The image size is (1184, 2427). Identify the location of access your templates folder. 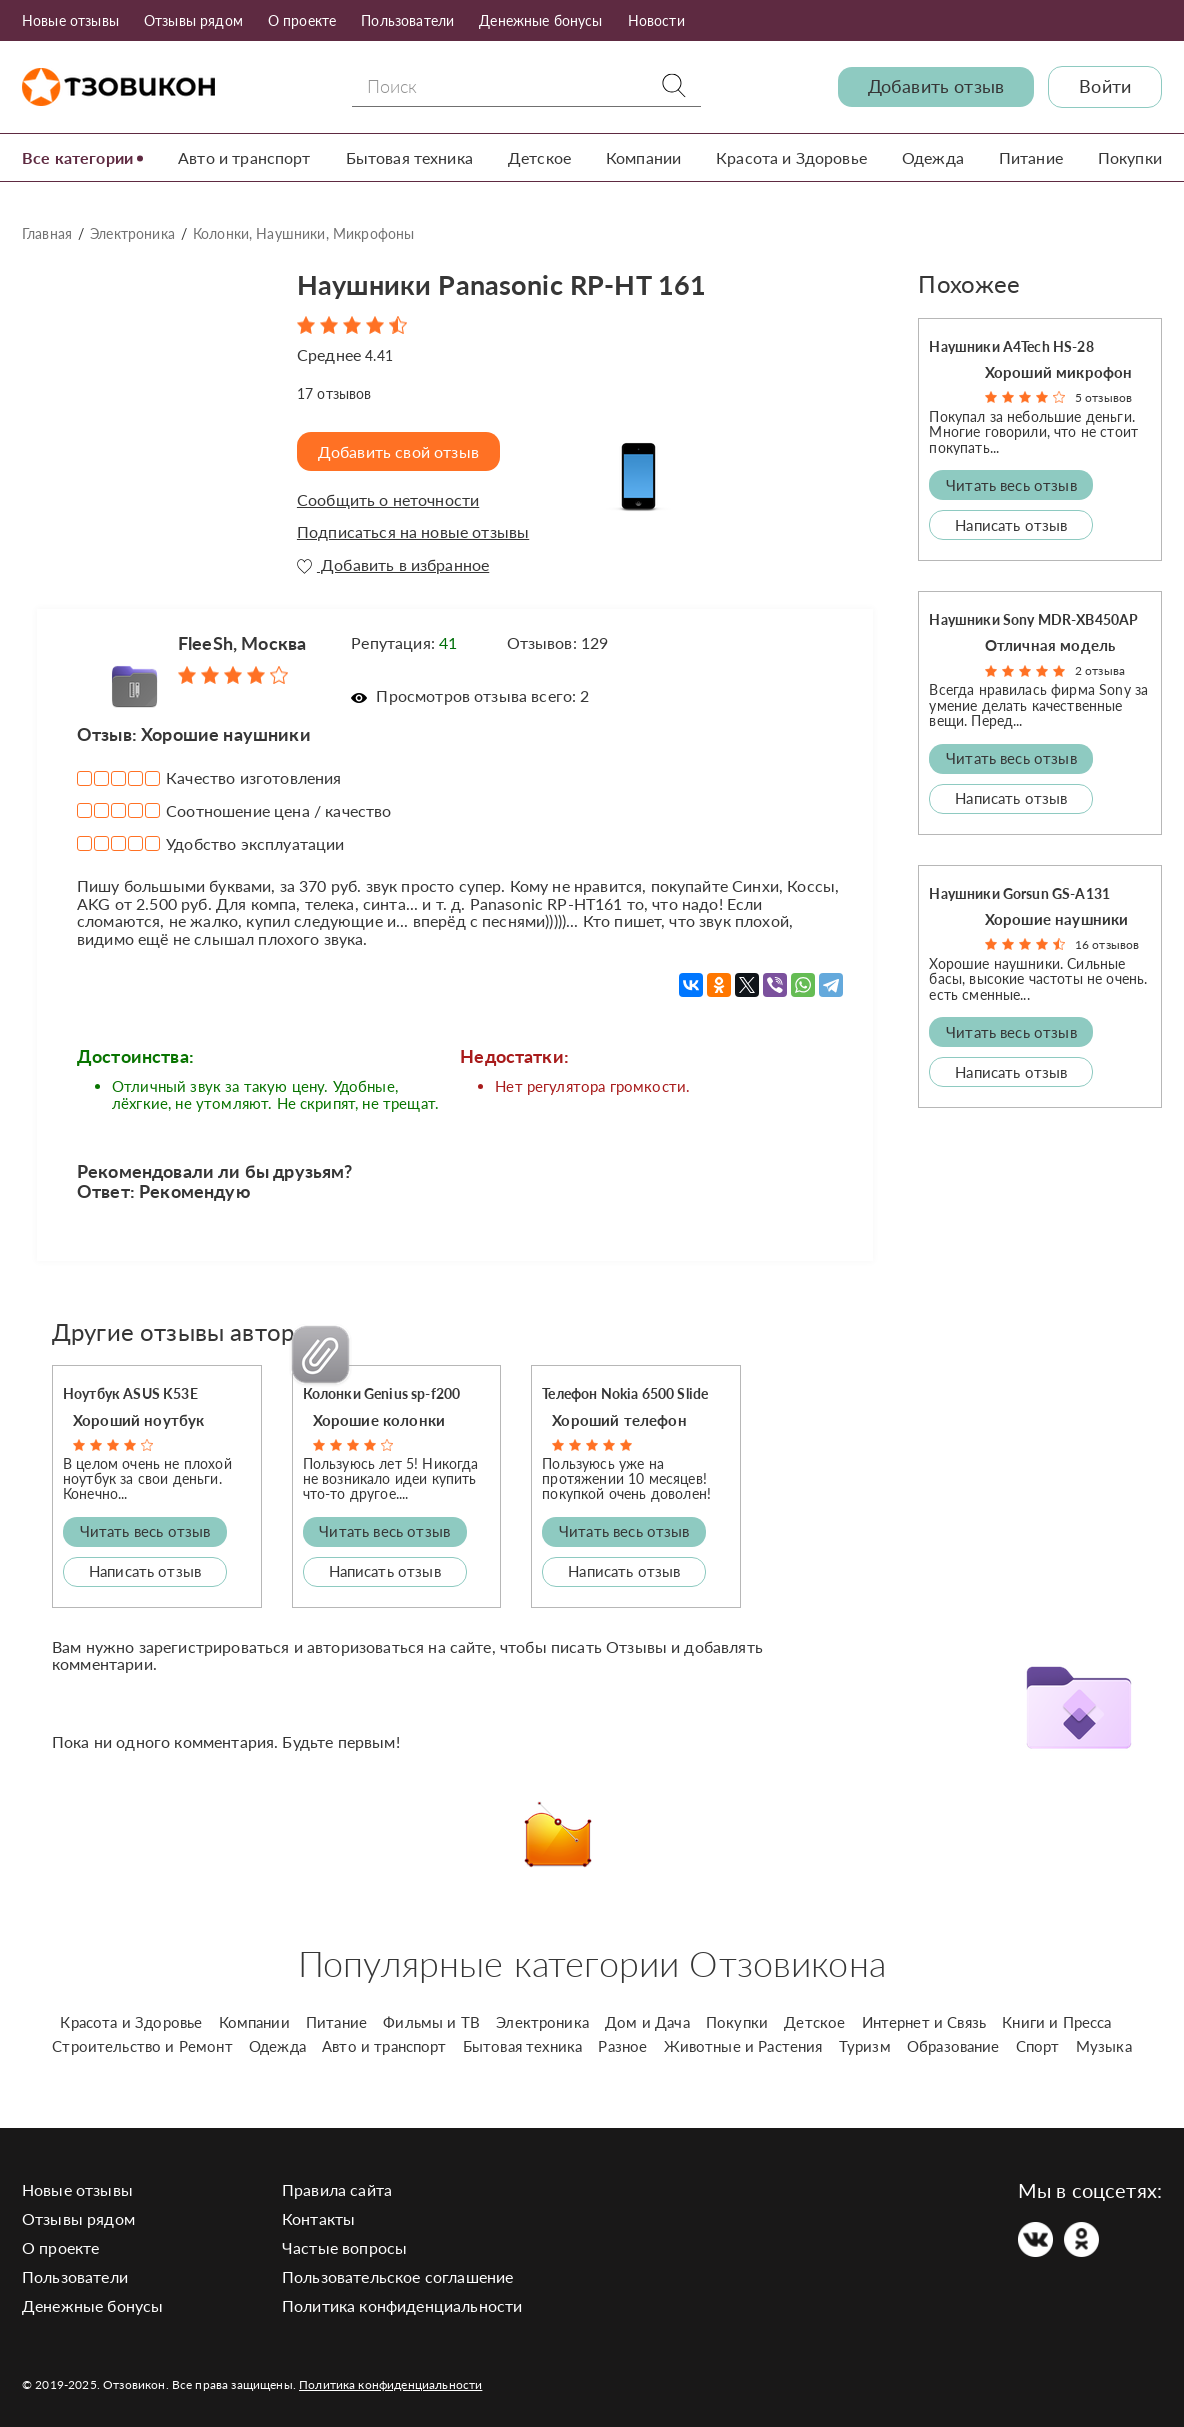
(134, 686).